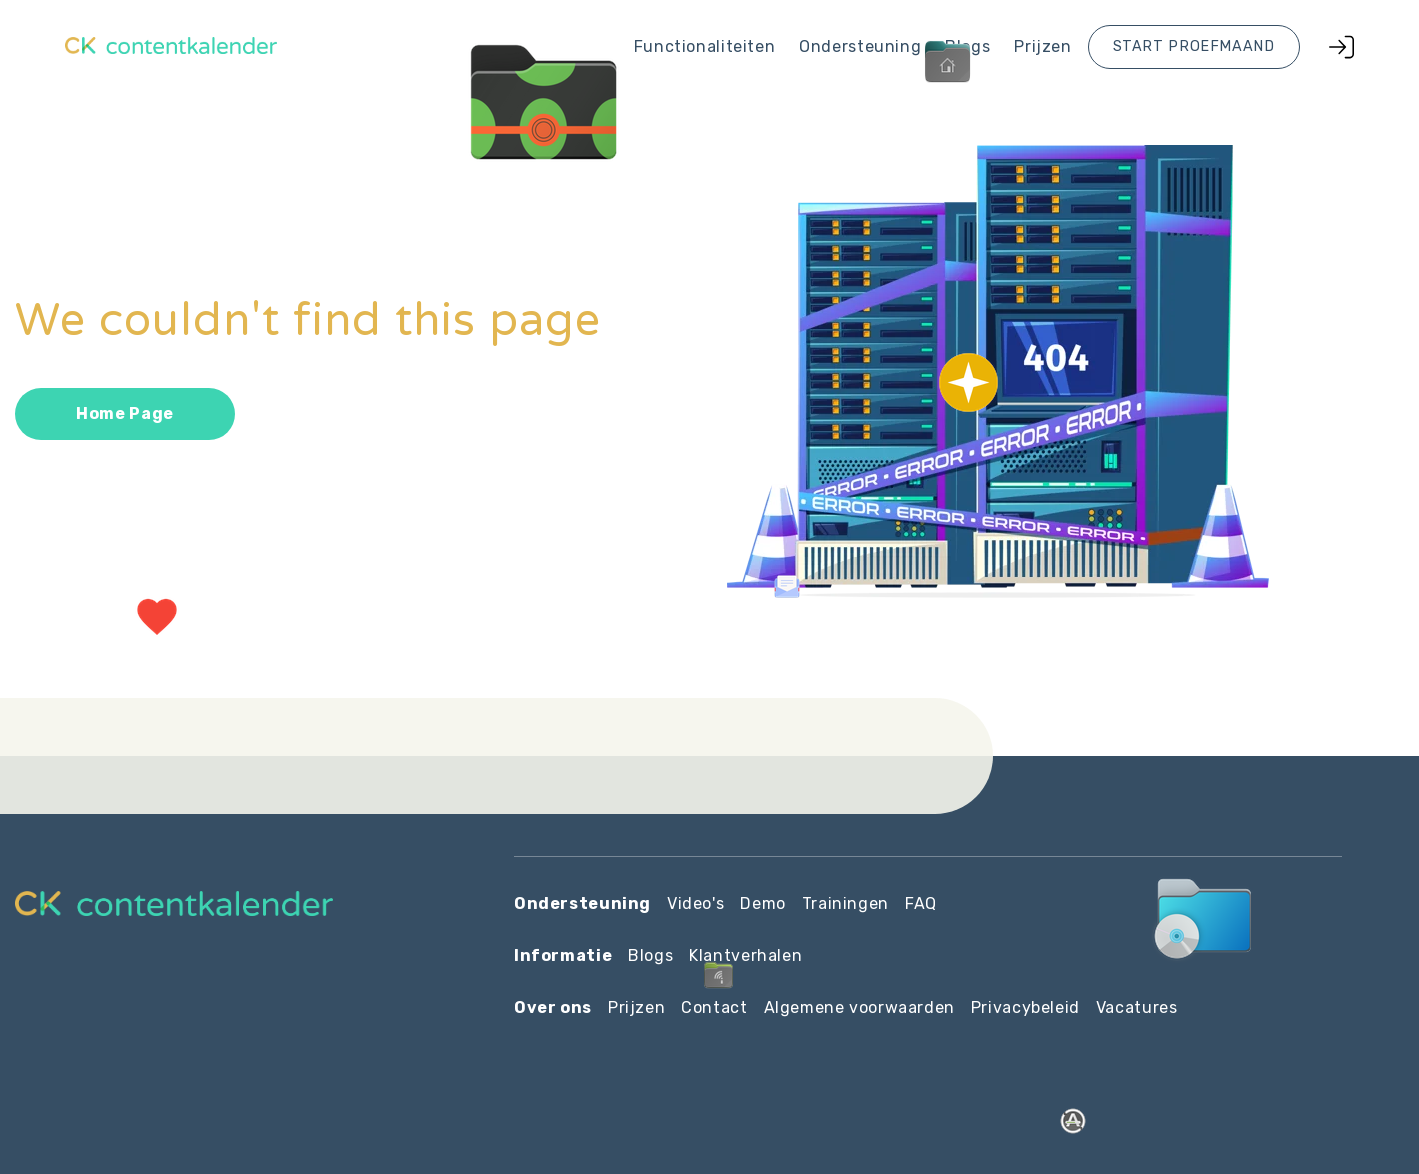 The width and height of the screenshot is (1419, 1174). I want to click on mark email as read, so click(787, 588).